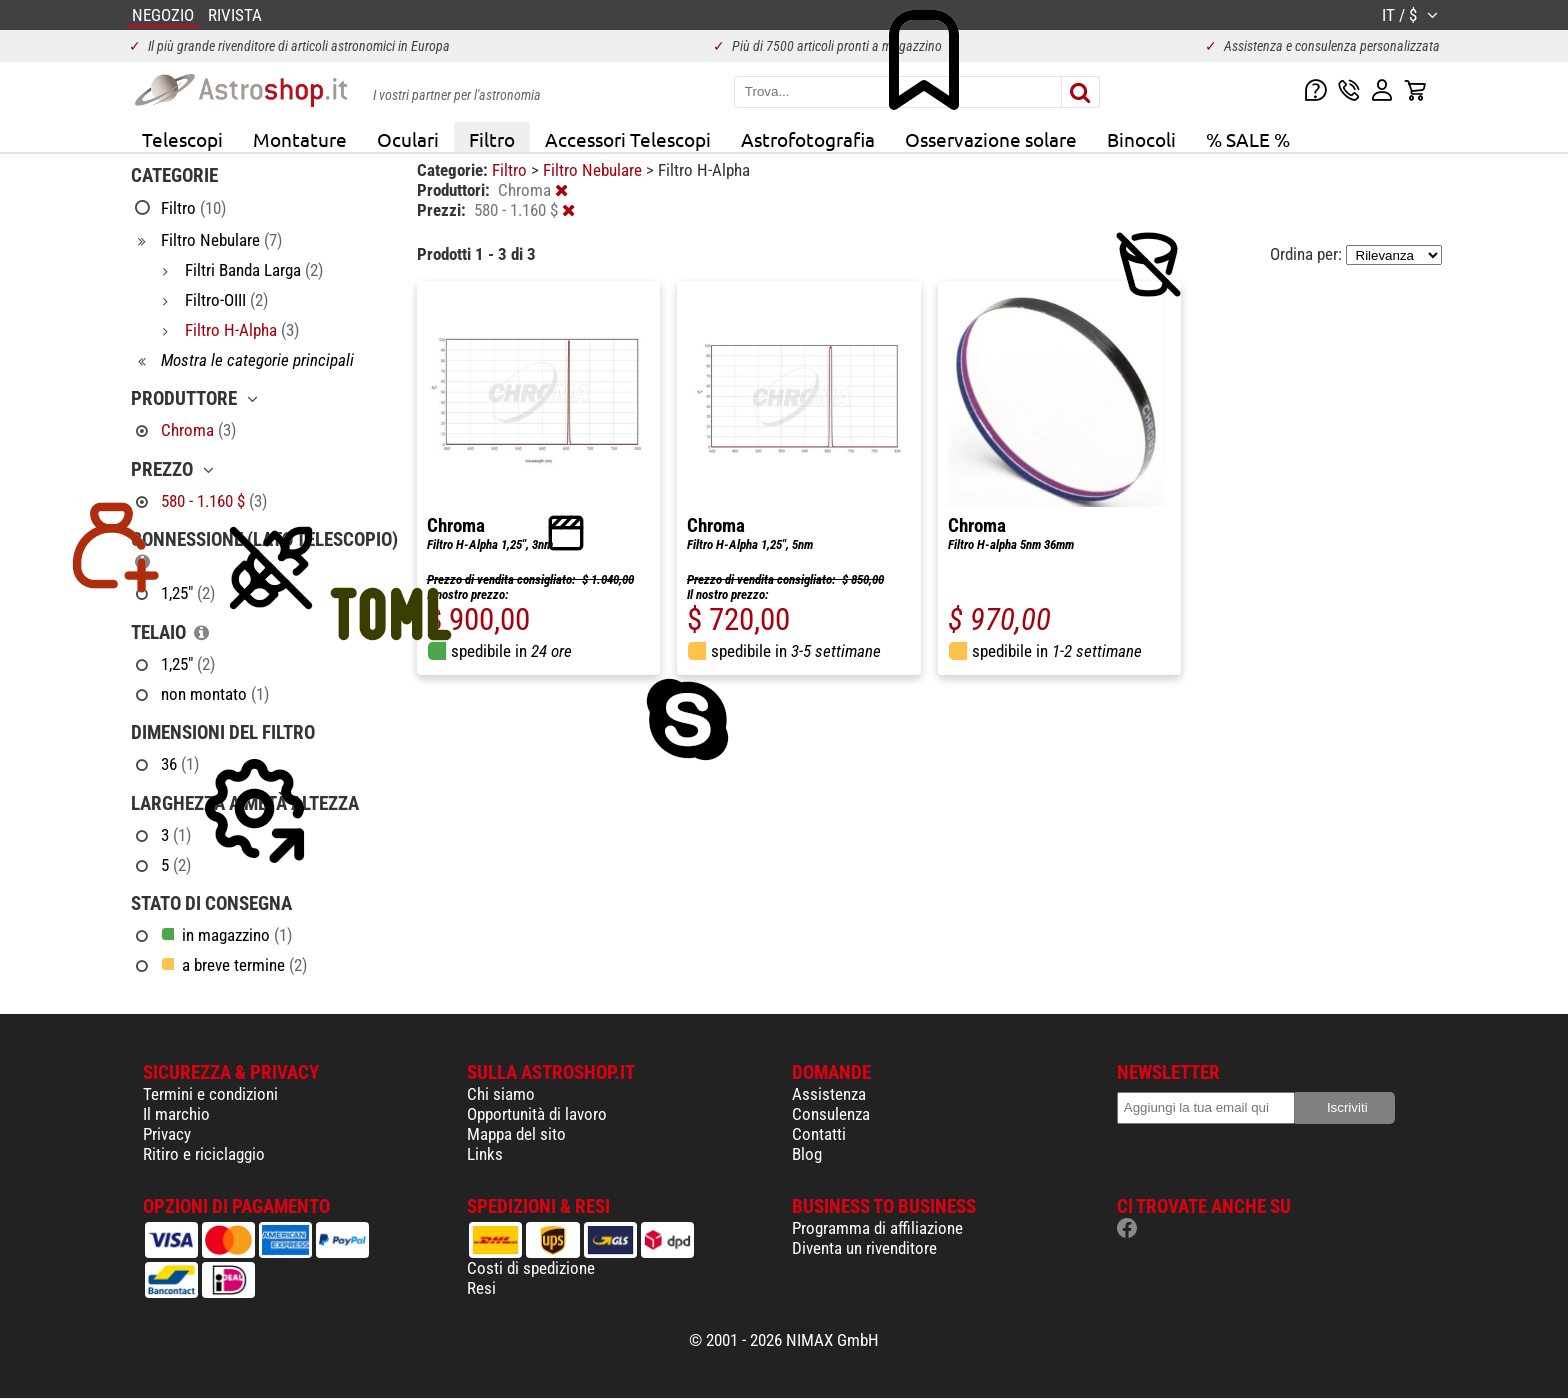 This screenshot has height=1399, width=1568. I want to click on save this item for later, so click(924, 60).